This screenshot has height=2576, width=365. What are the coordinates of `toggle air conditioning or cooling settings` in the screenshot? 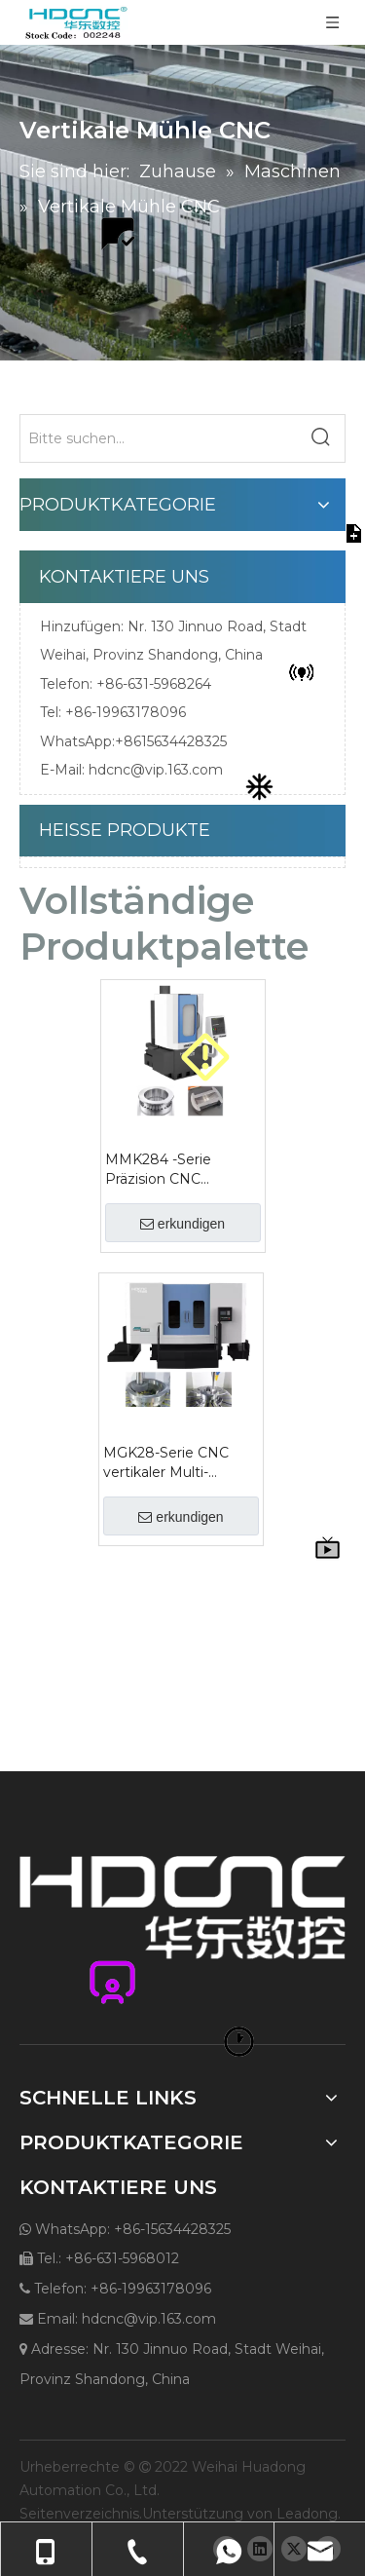 It's located at (259, 786).